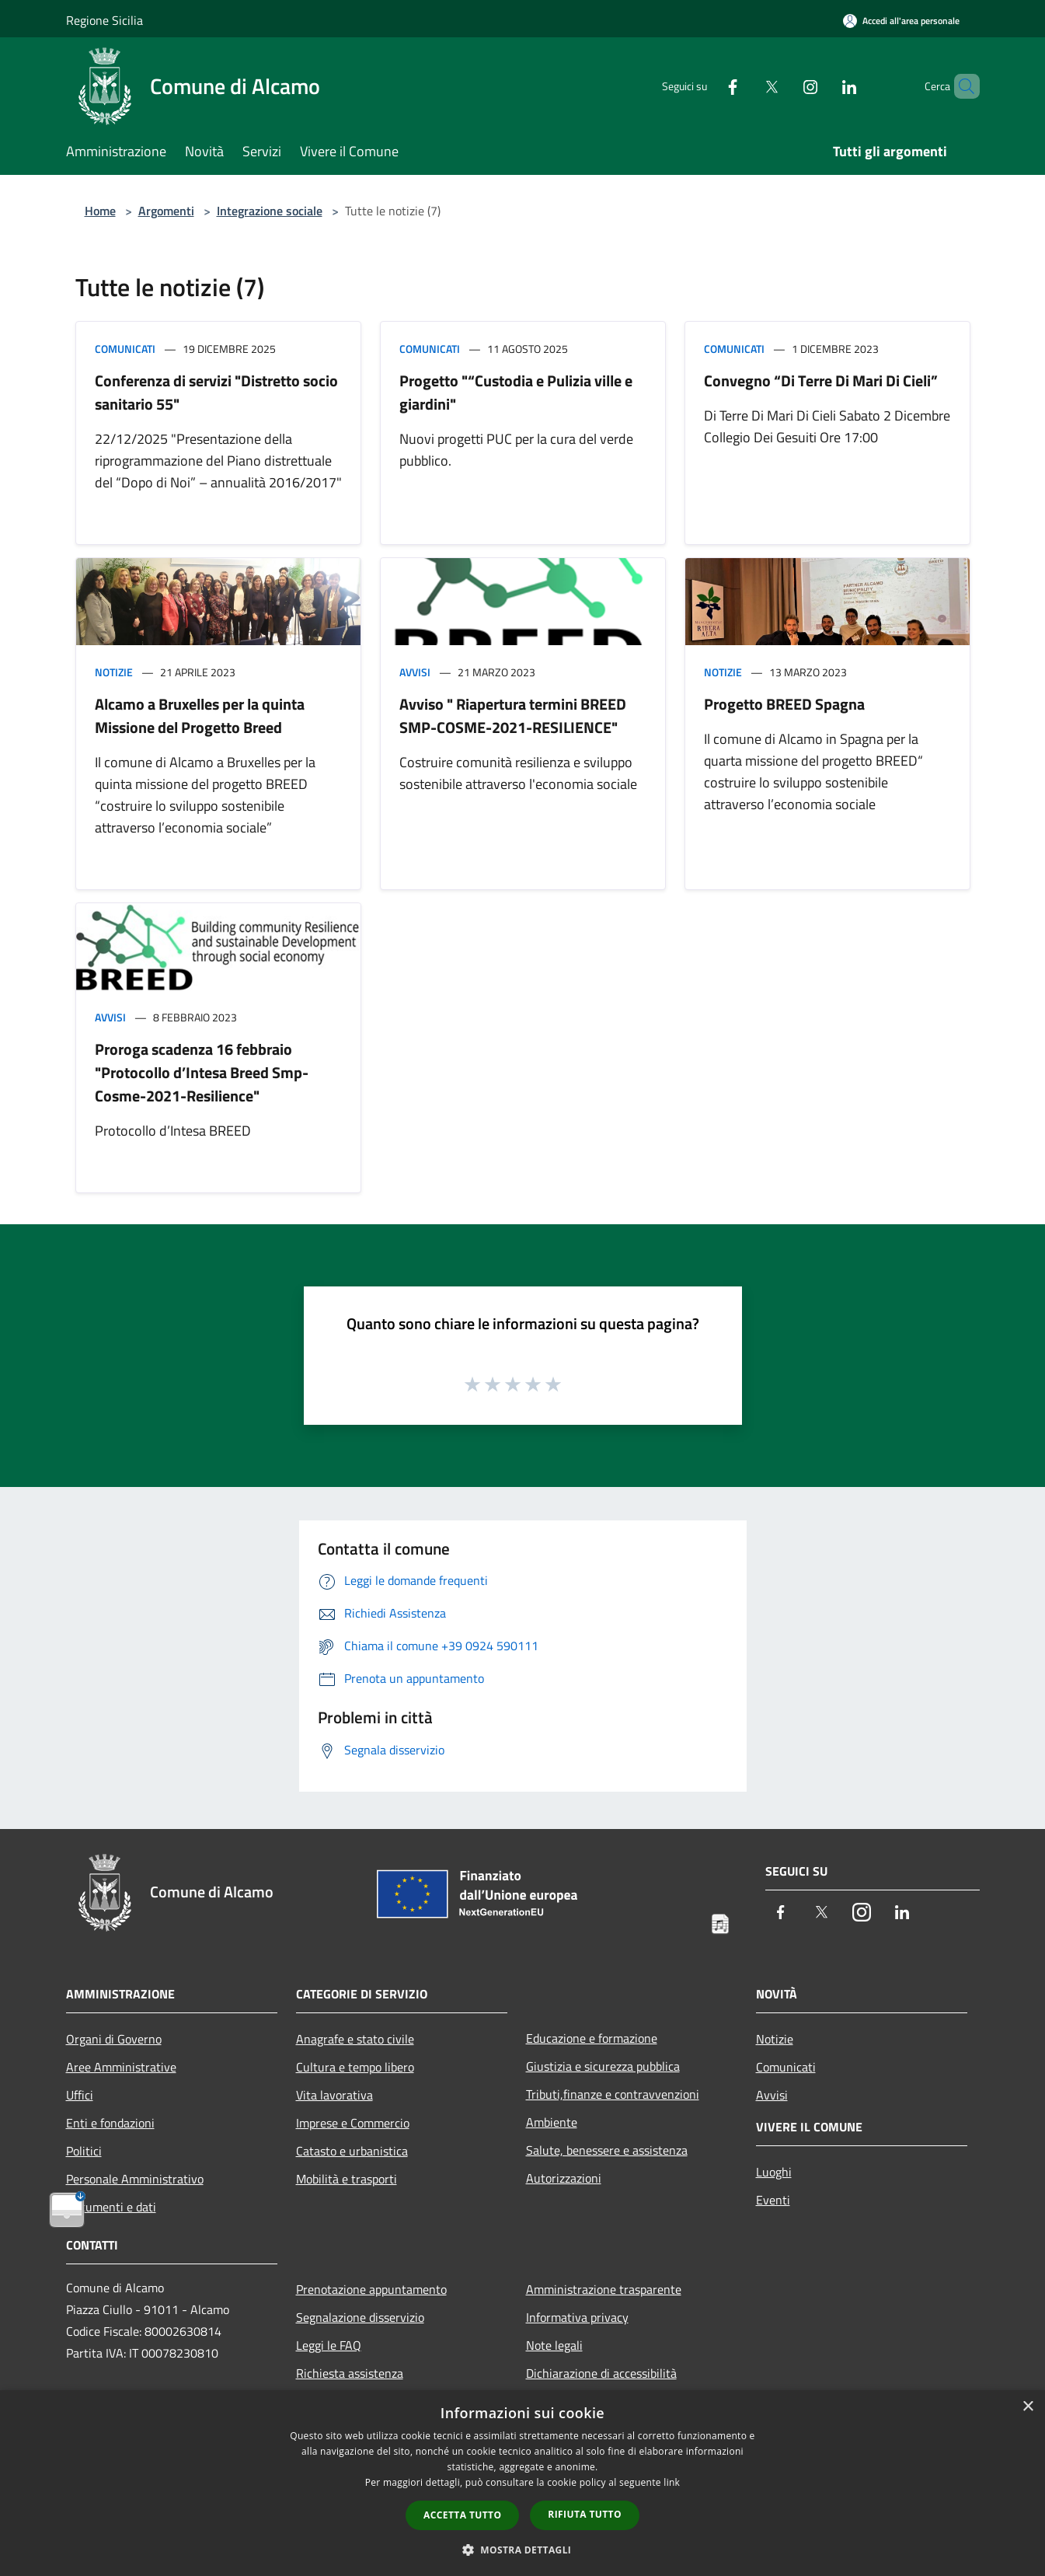 The width and height of the screenshot is (1045, 2576). I want to click on open your email inbox, so click(67, 2210).